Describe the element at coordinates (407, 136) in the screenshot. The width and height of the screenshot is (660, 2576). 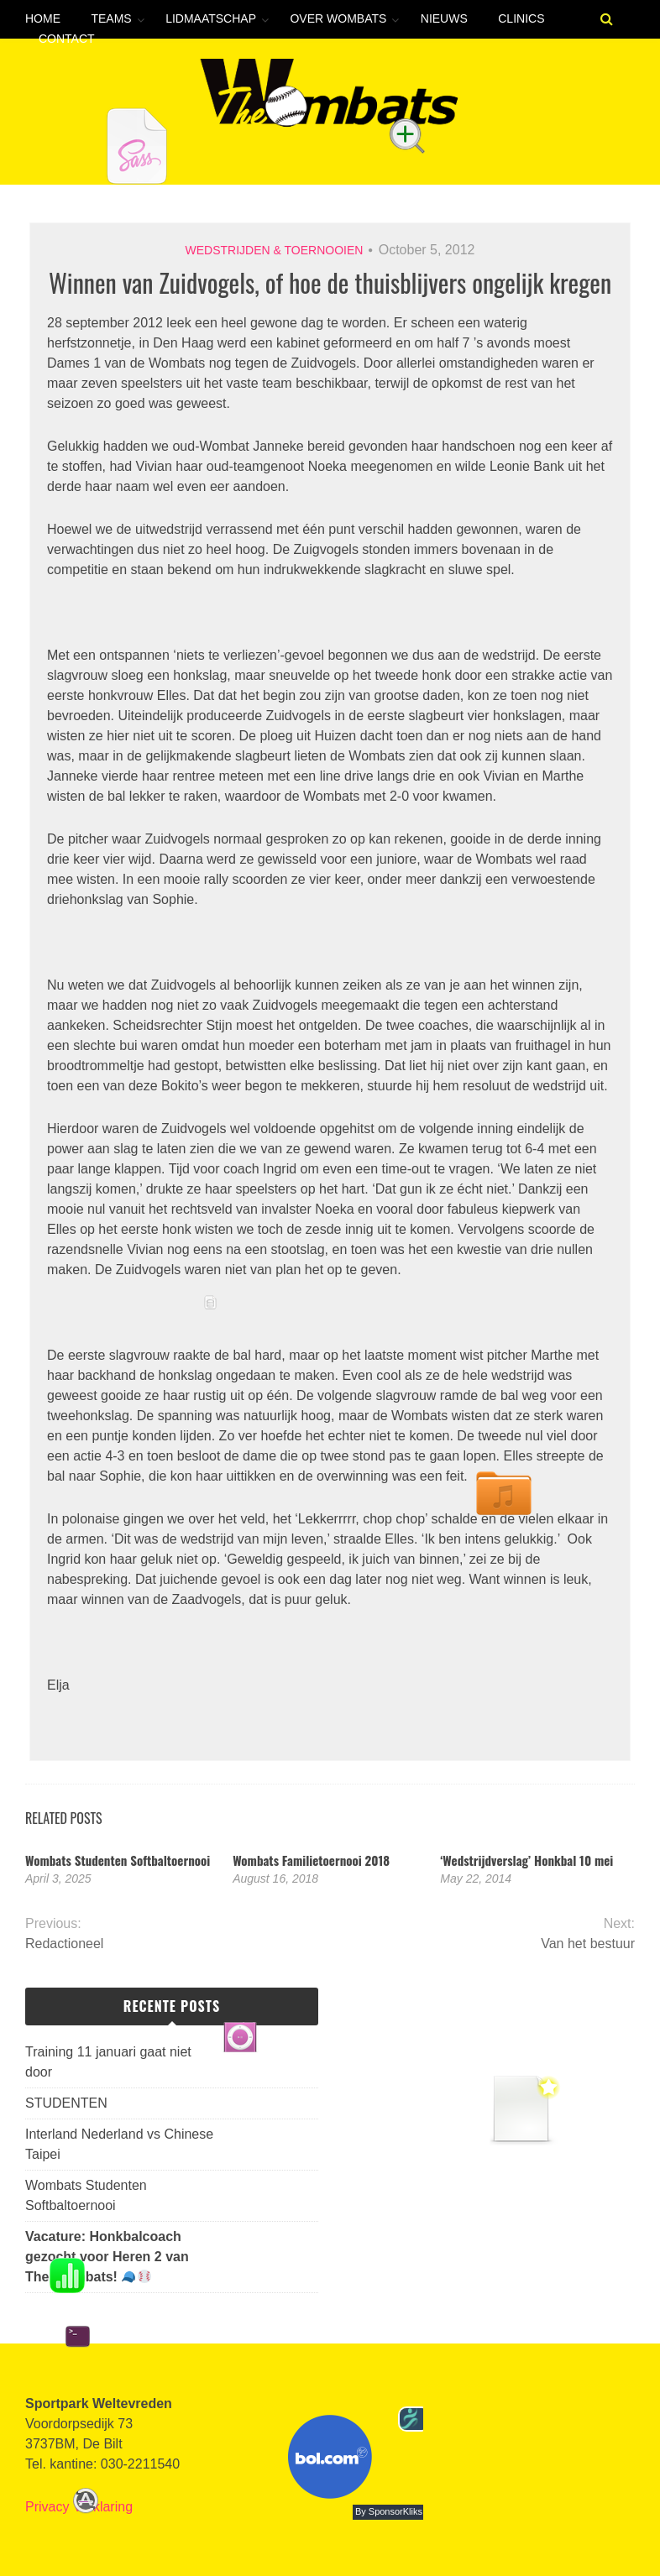
I see `zoom in on content or image` at that location.